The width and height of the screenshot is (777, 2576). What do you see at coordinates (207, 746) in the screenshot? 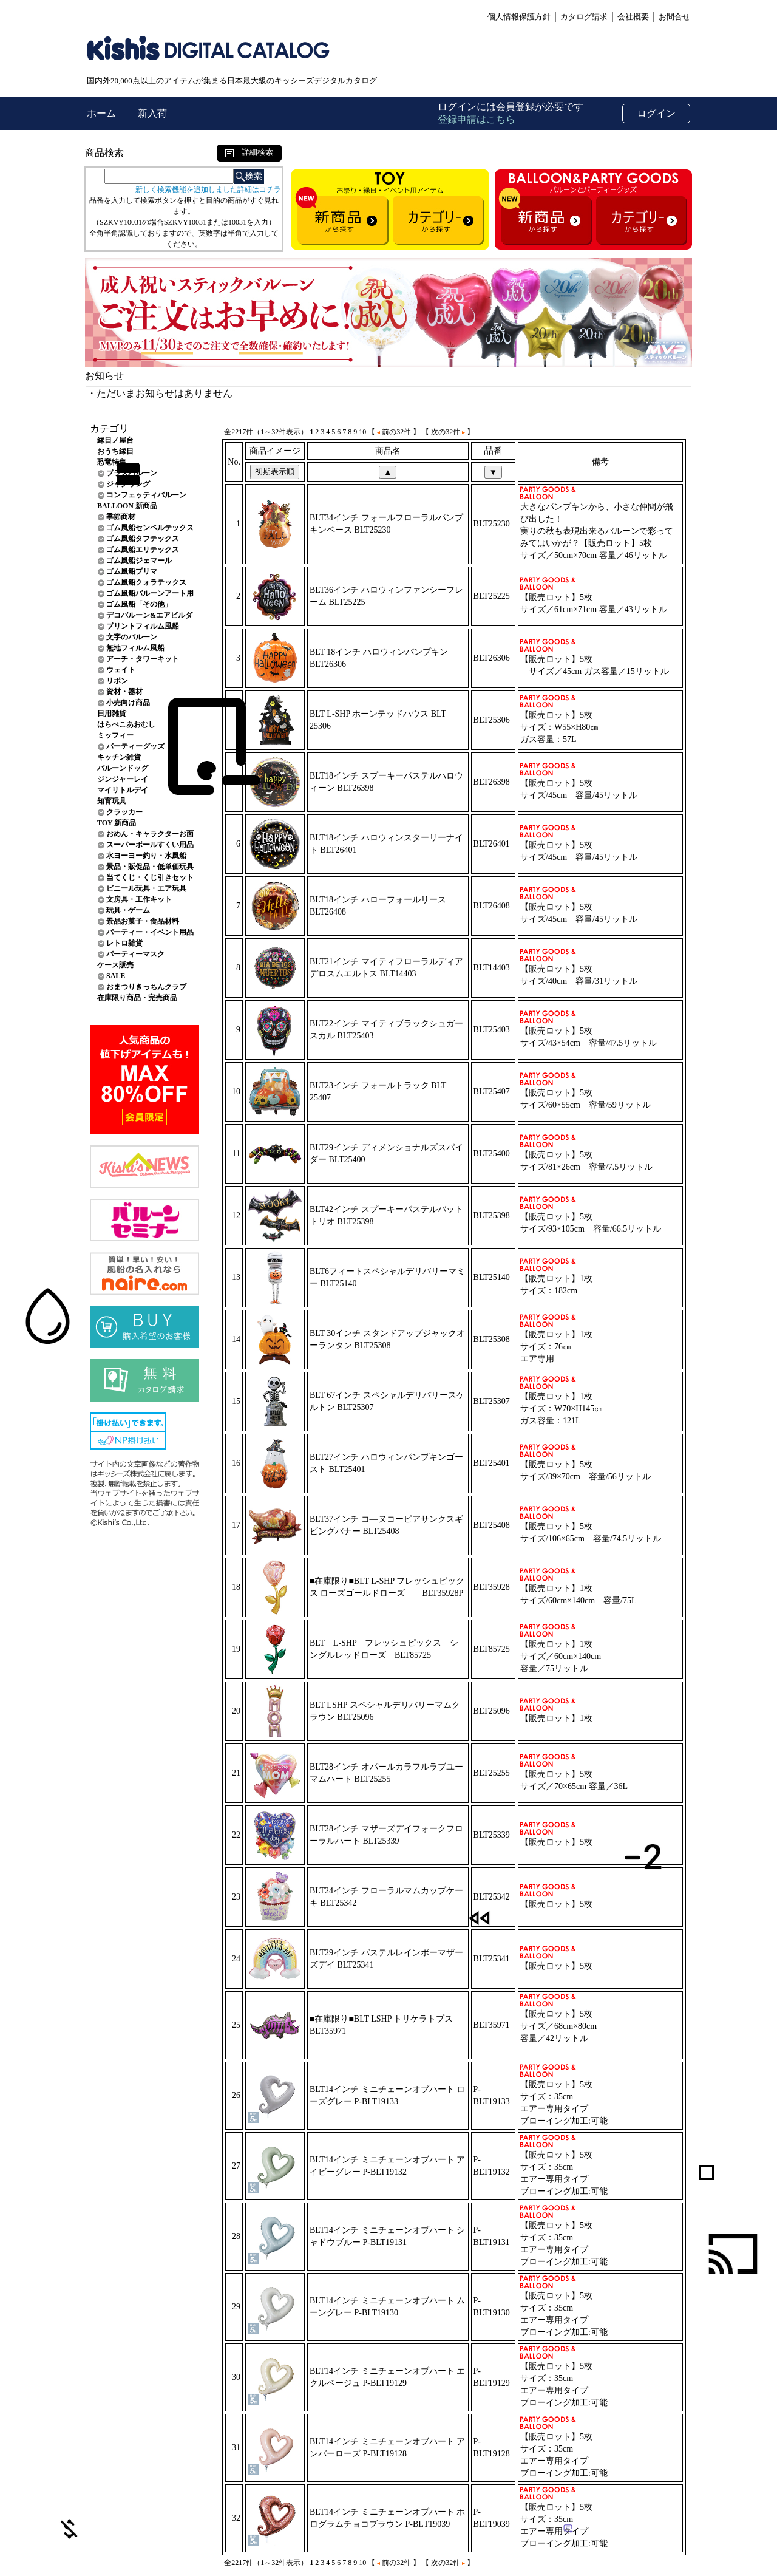
I see `remove a tablet device` at bounding box center [207, 746].